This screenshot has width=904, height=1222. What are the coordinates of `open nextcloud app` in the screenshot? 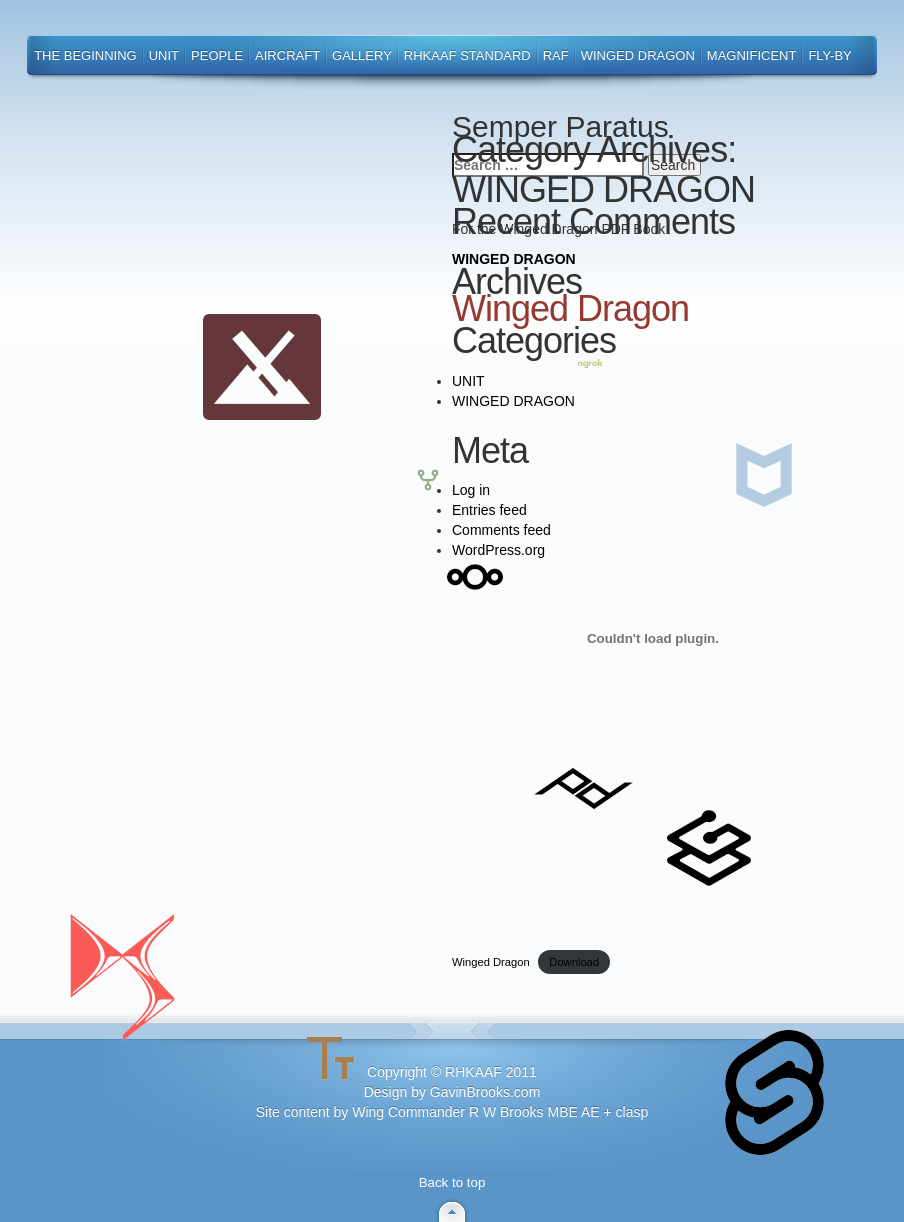 It's located at (475, 577).